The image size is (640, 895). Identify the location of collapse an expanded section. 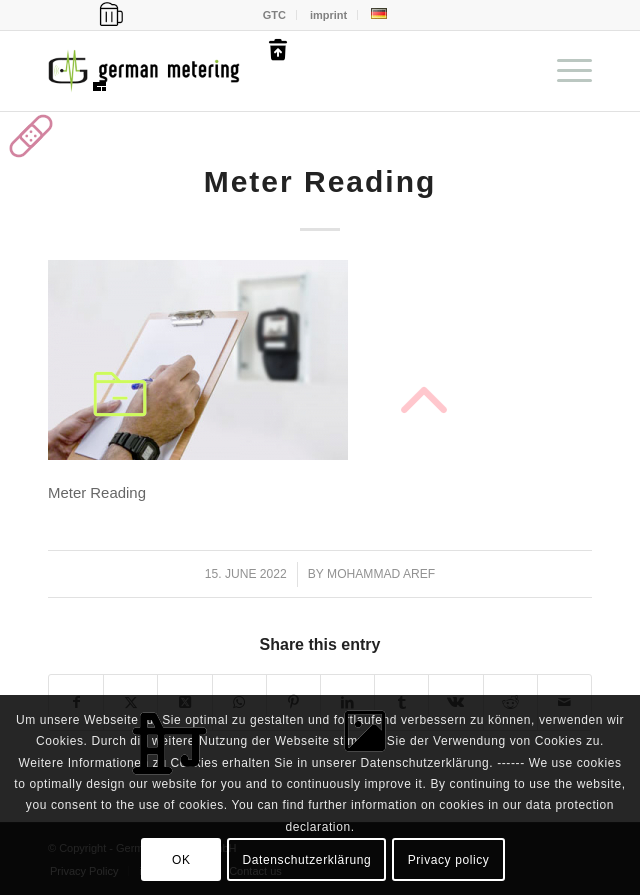
(424, 412).